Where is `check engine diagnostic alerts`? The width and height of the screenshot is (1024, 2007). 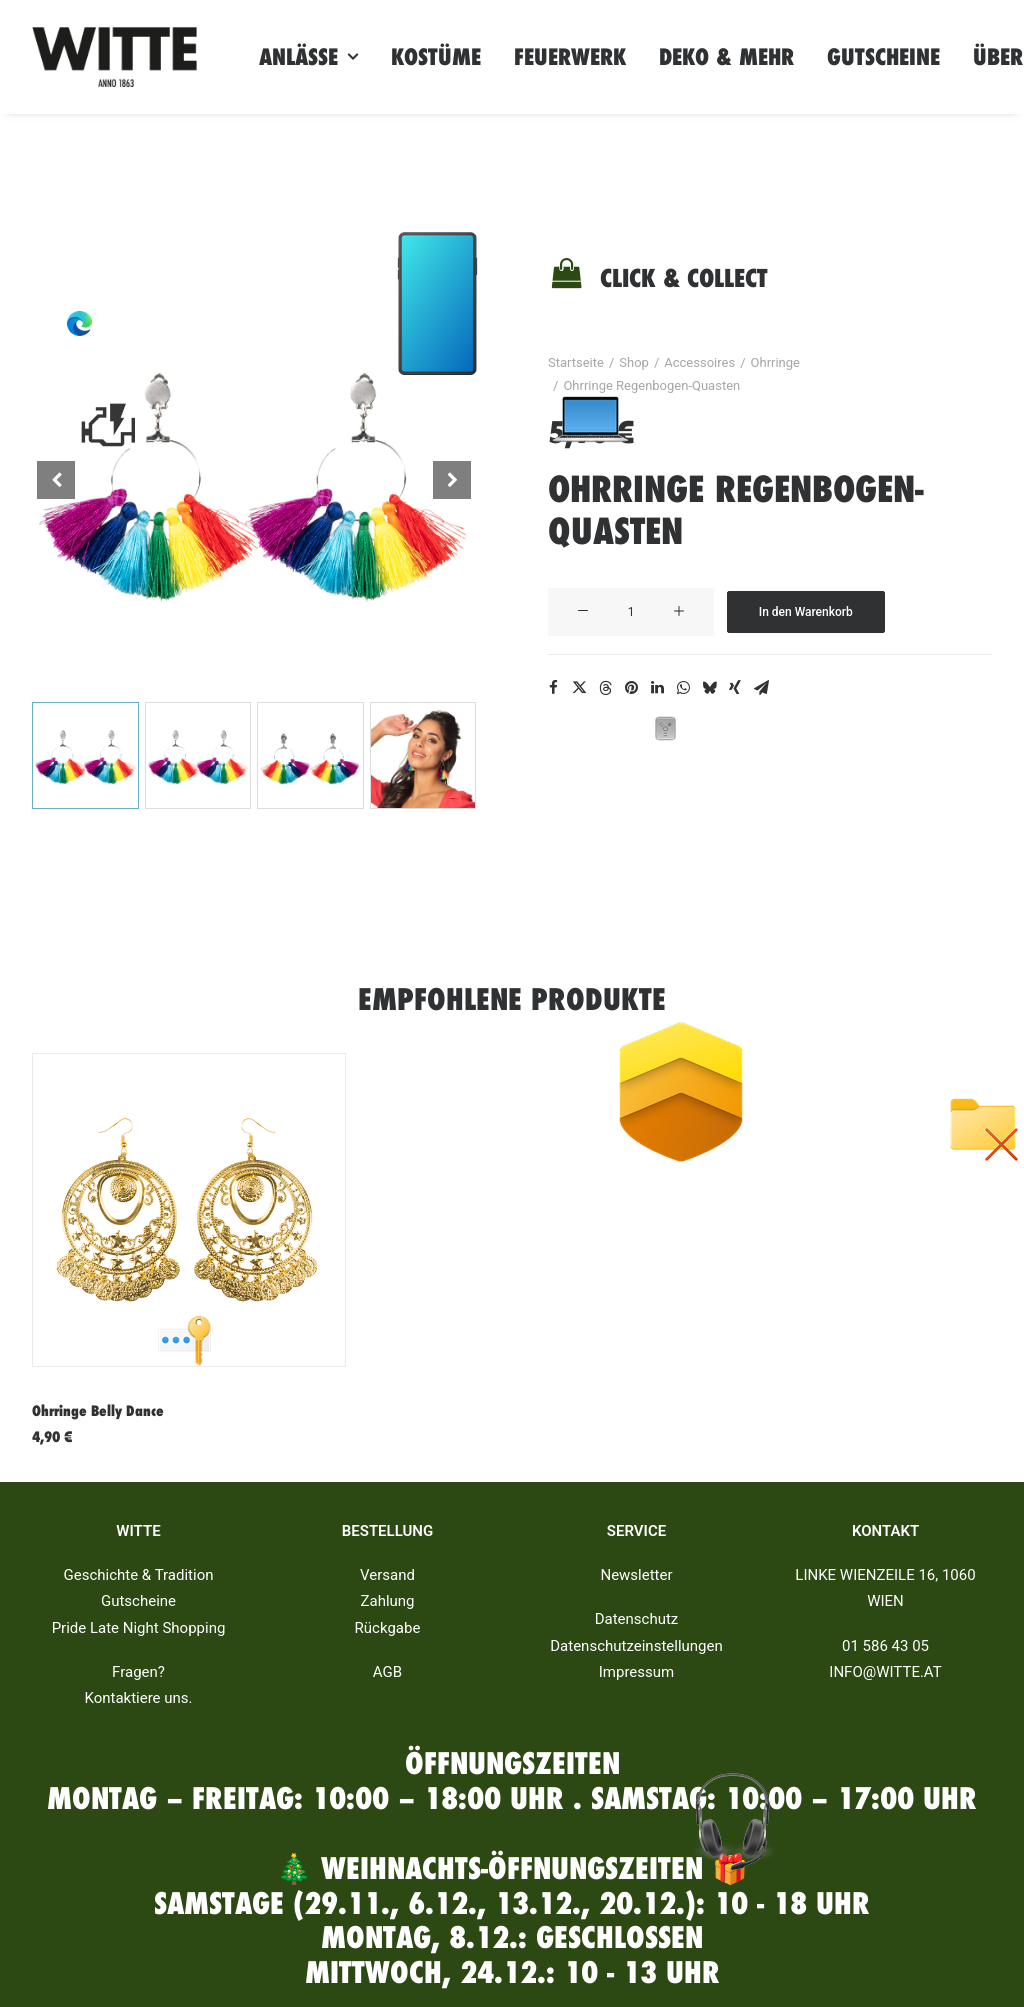
check engine diagnostic alerts is located at coordinates (106, 428).